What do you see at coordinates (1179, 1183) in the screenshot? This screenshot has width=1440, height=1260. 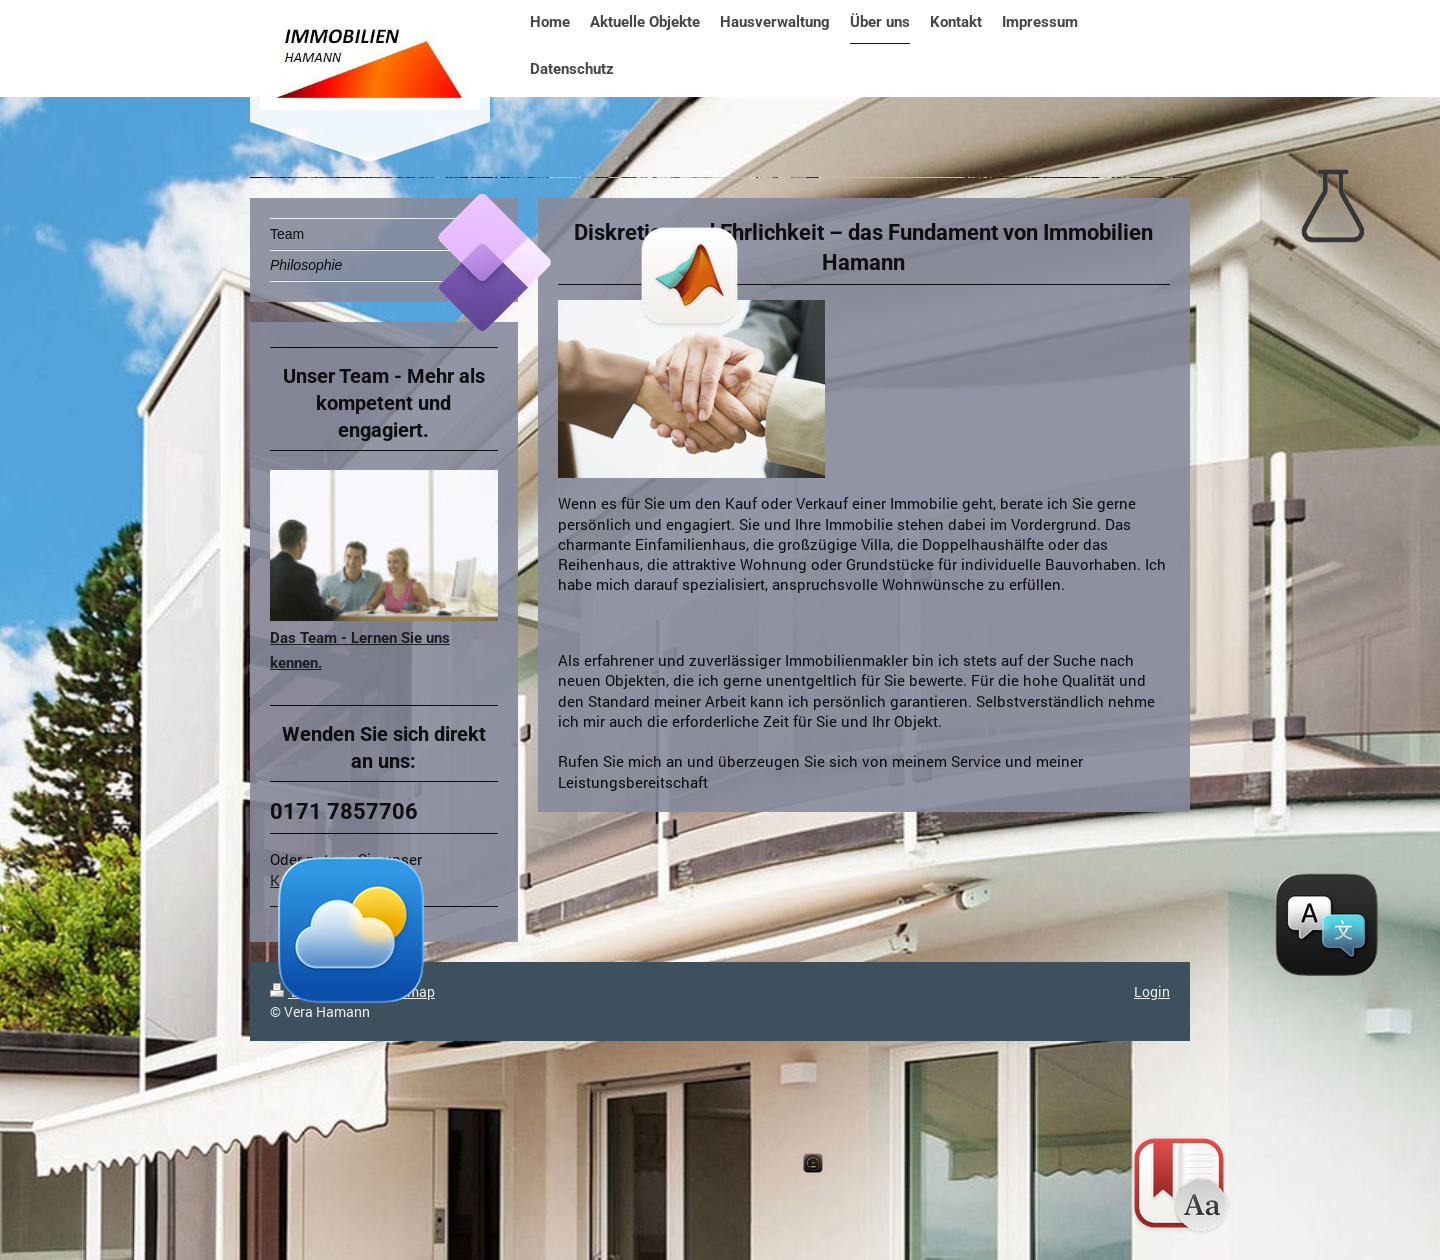 I see `open the dictionary app` at bounding box center [1179, 1183].